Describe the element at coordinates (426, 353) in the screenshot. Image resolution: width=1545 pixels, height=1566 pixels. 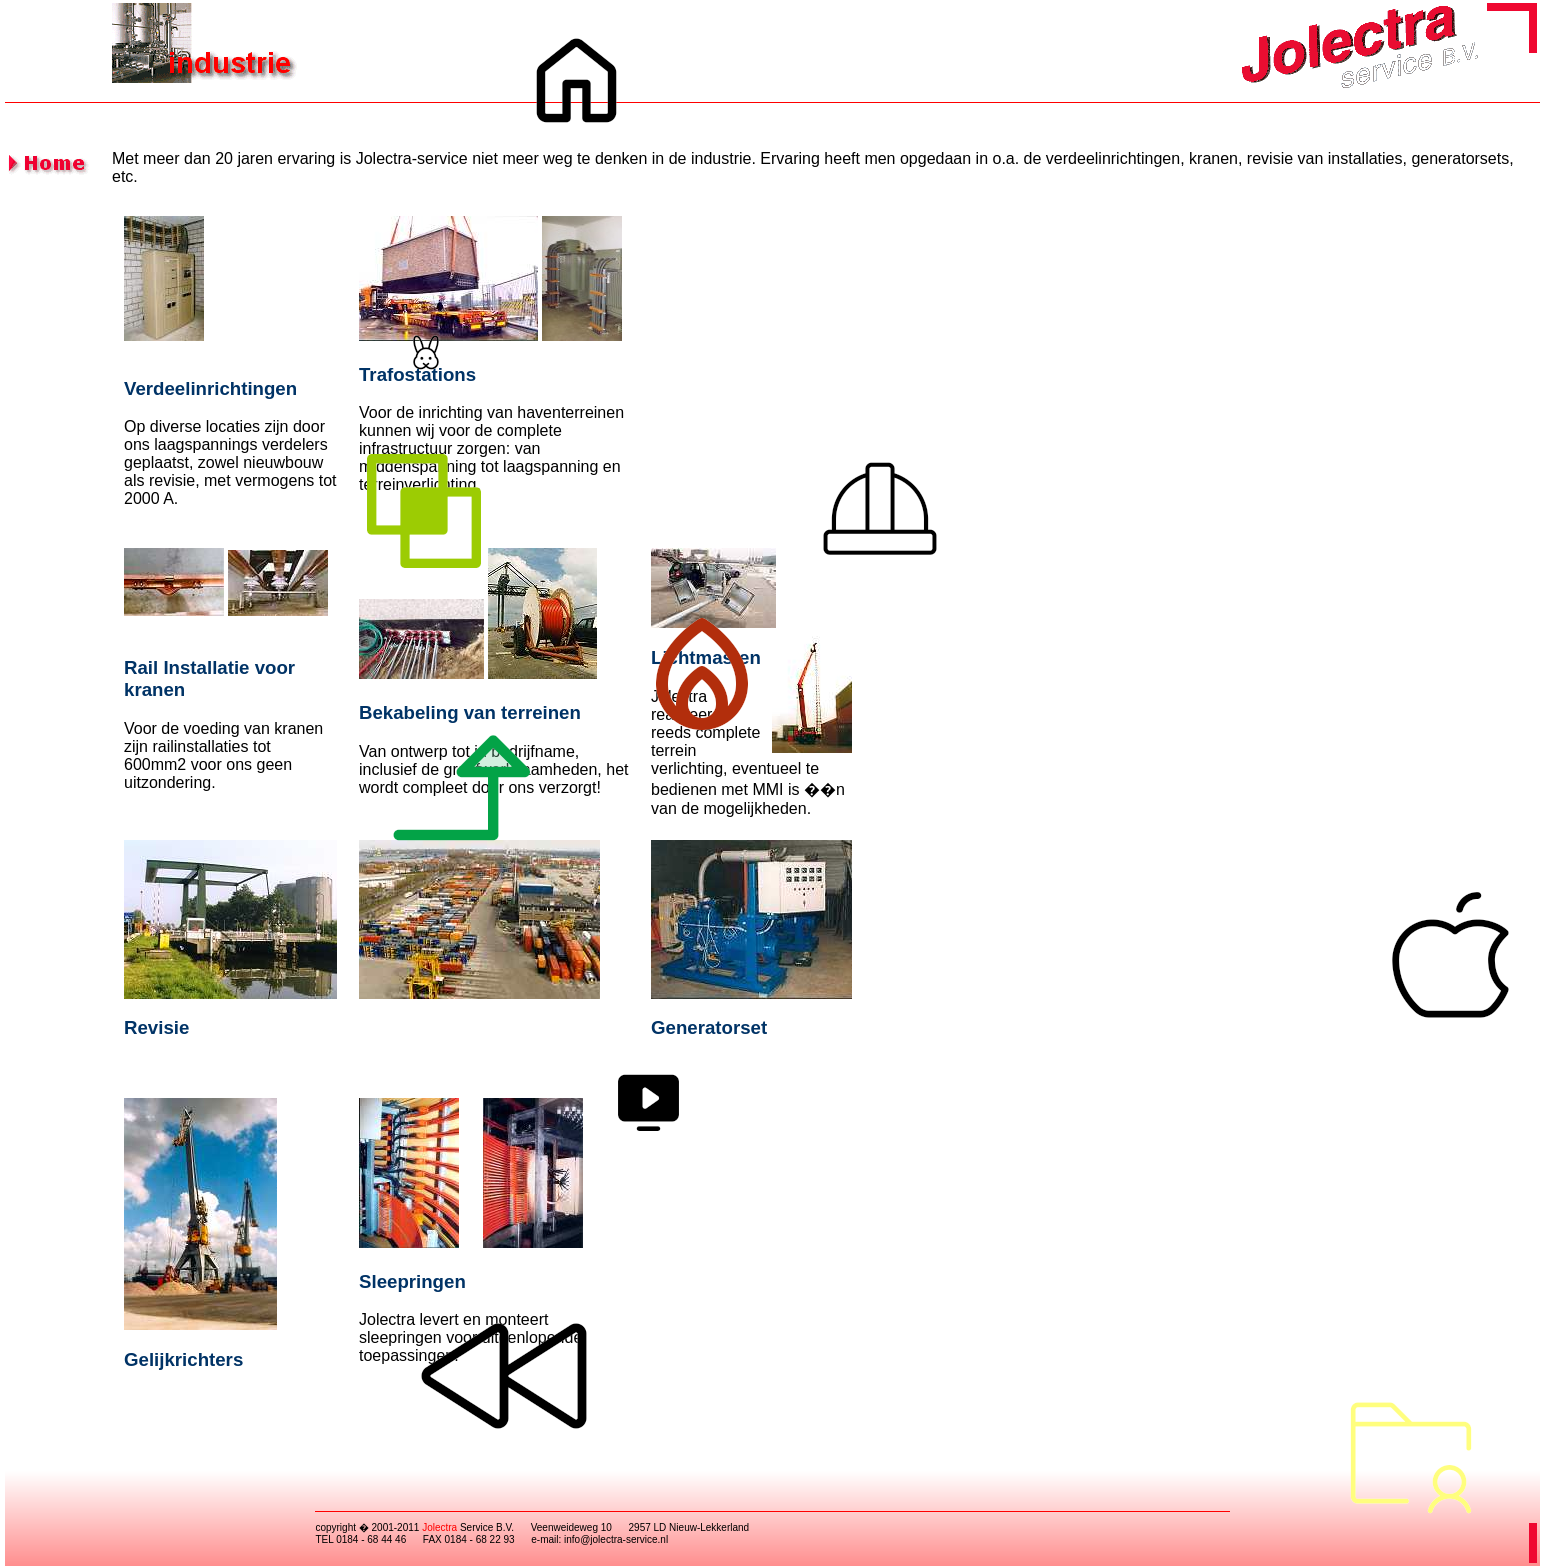
I see `access pet or animal-related features` at that location.